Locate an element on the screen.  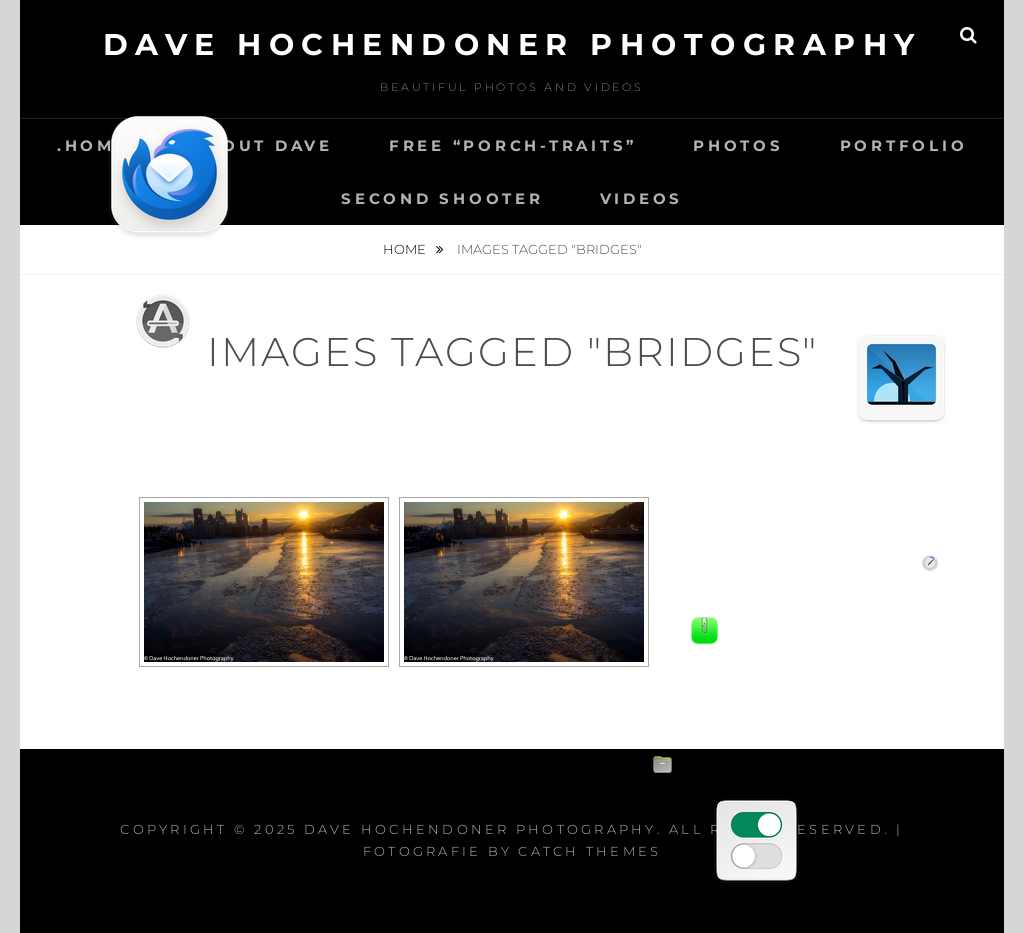
check for available software updates is located at coordinates (163, 321).